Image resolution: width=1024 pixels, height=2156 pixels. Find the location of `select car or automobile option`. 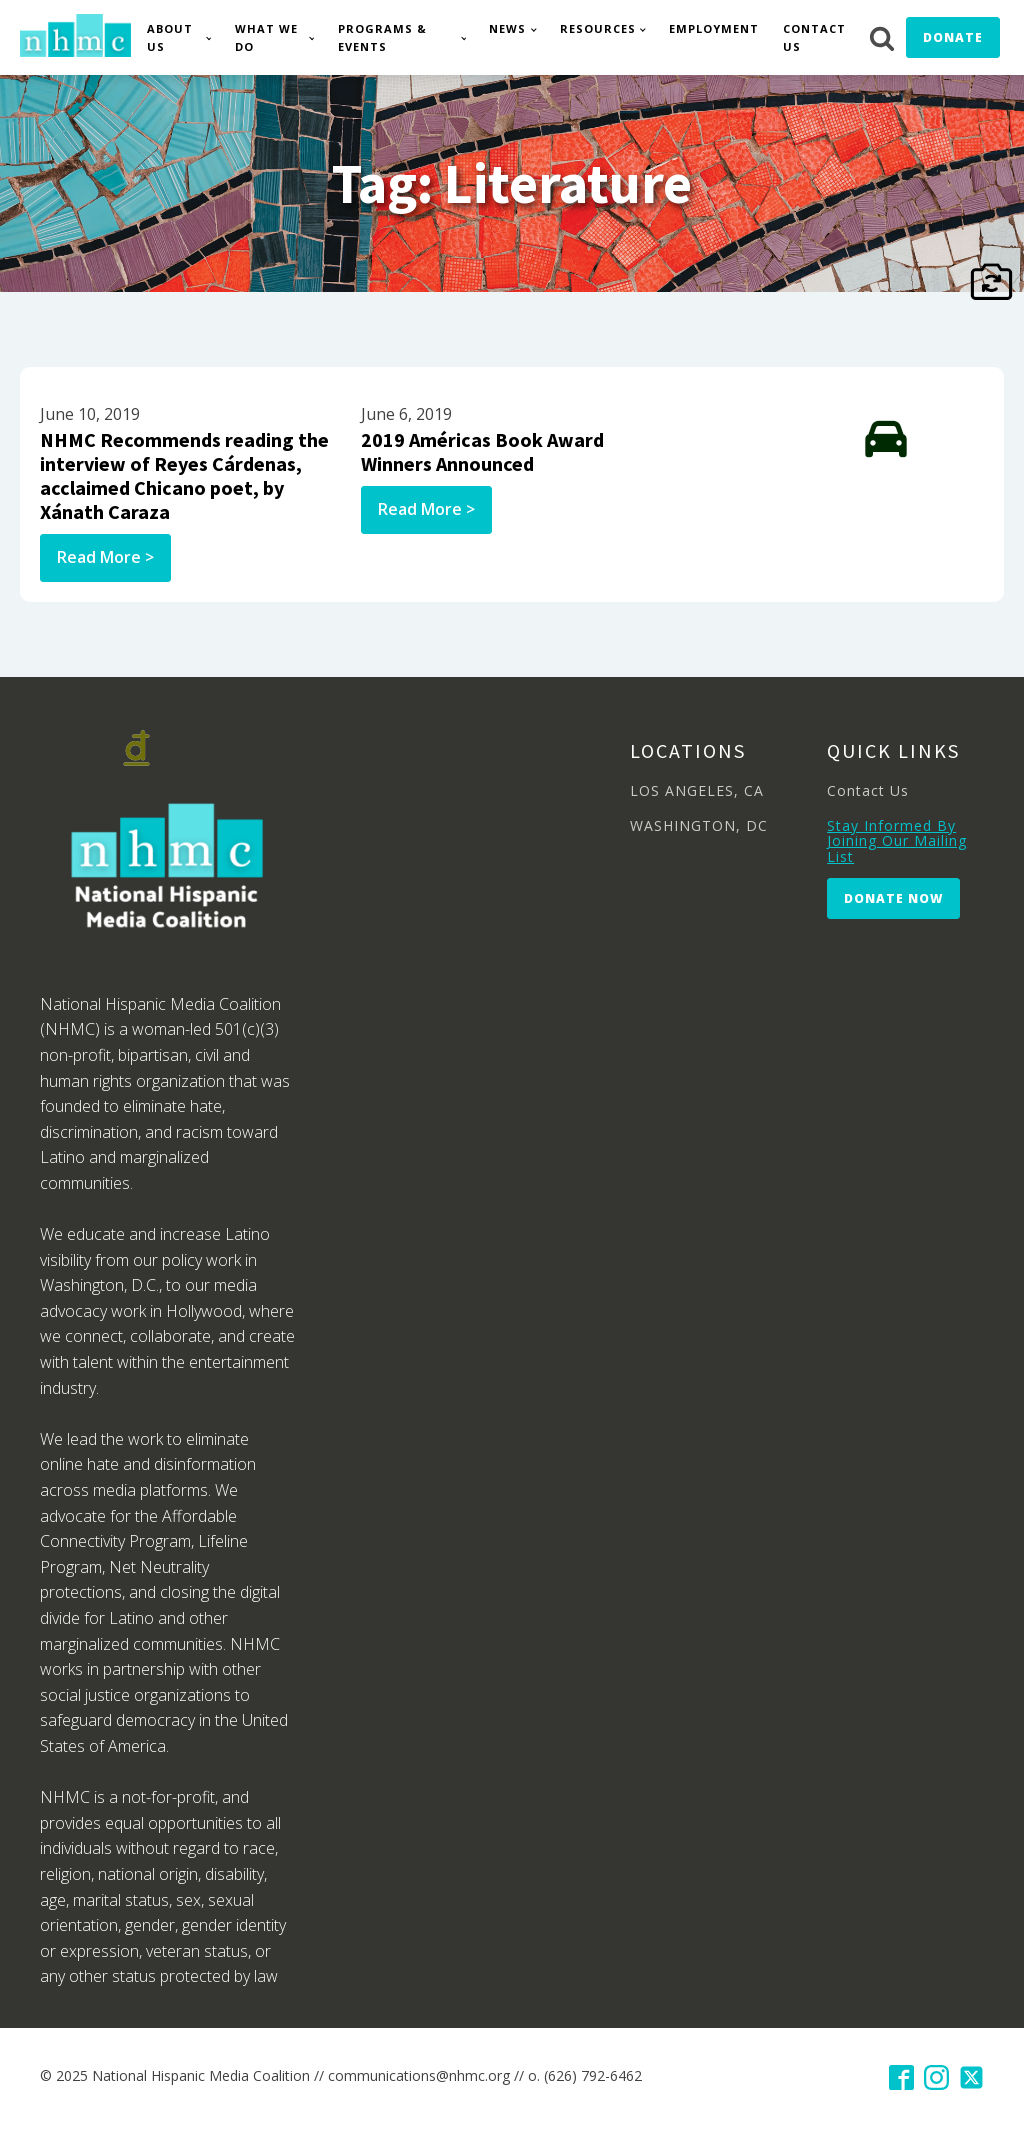

select car or automobile option is located at coordinates (886, 439).